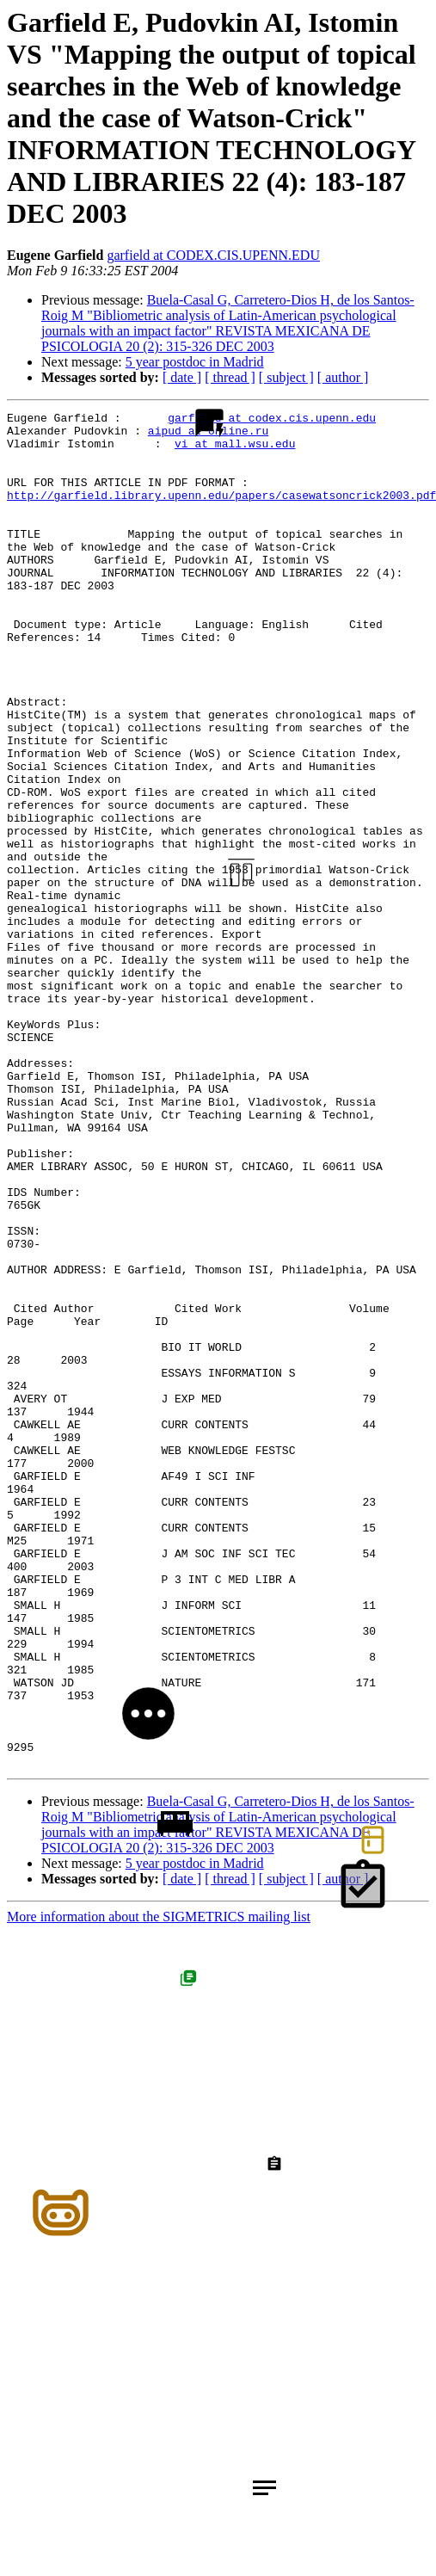  I want to click on view bedroom or sleeping accommodations, so click(175, 1823).